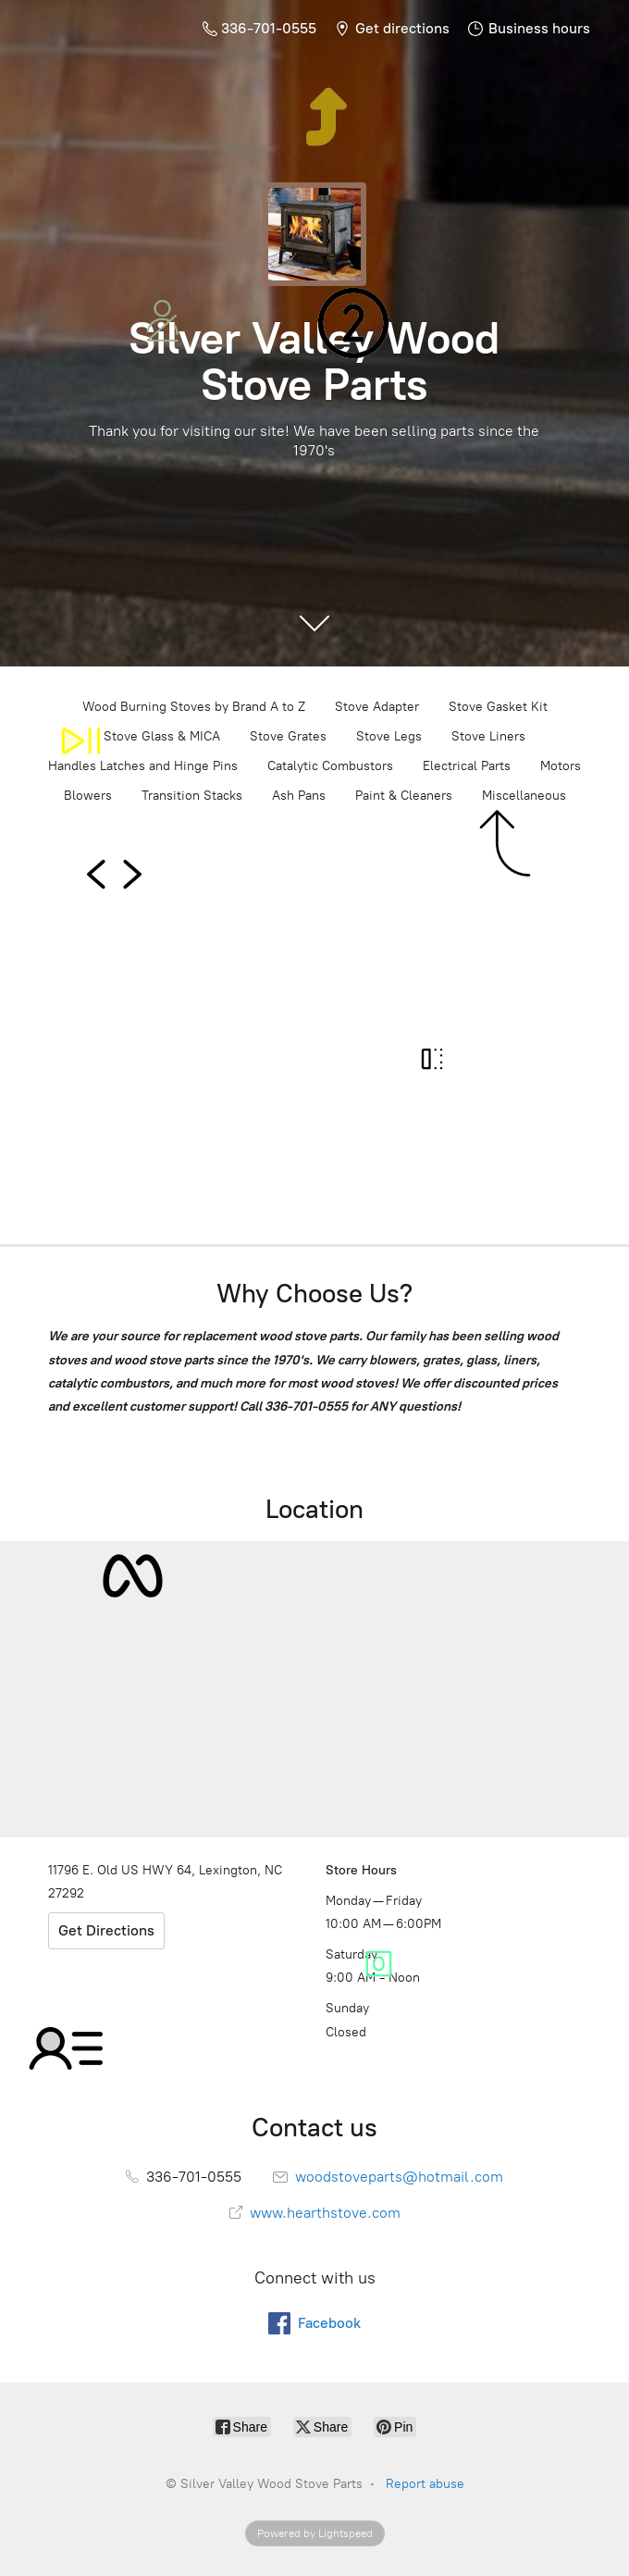  Describe the element at coordinates (353, 323) in the screenshot. I see `indicates step two in a multi-step process` at that location.